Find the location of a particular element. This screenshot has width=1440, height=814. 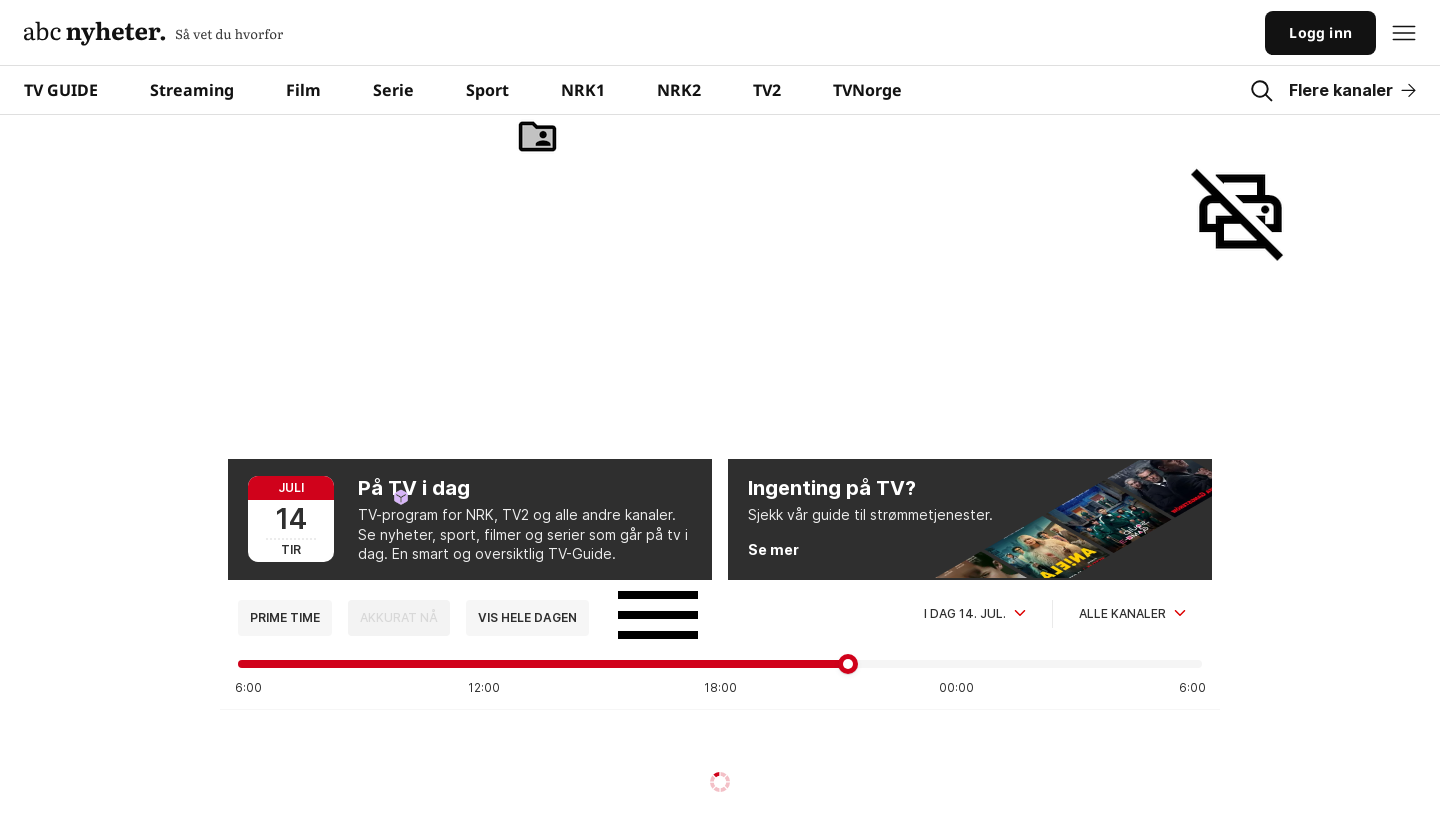

printing is disabled or unavailable is located at coordinates (1240, 211).